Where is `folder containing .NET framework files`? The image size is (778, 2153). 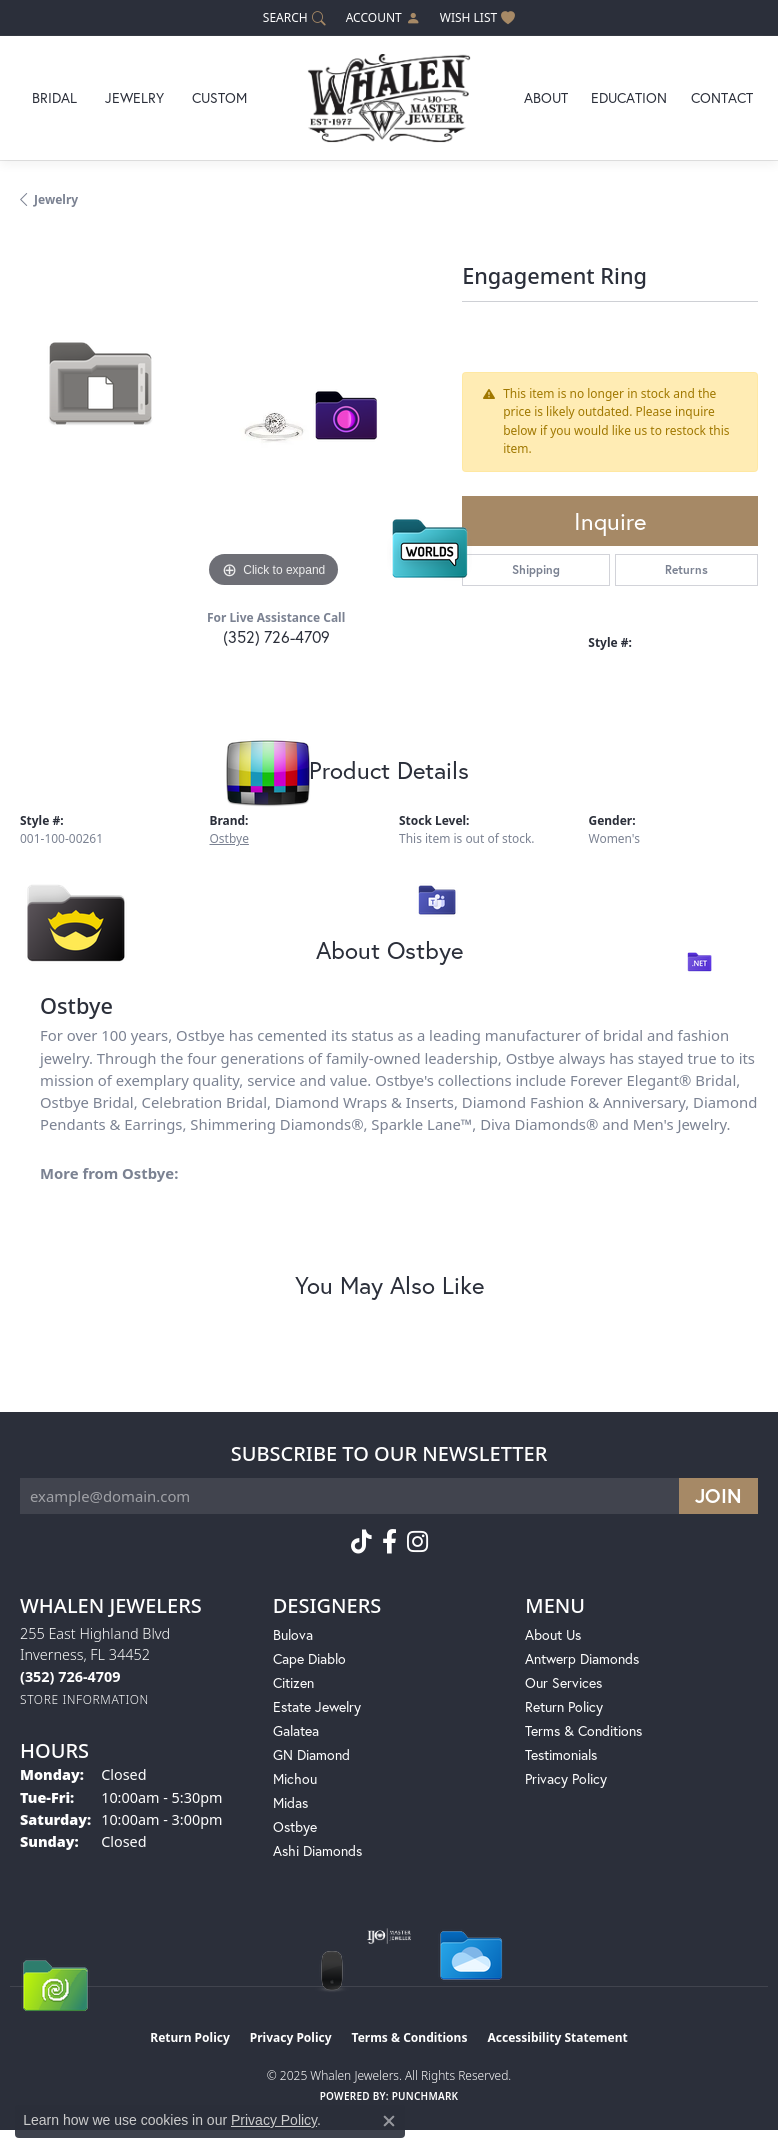
folder containing .NET framework files is located at coordinates (699, 962).